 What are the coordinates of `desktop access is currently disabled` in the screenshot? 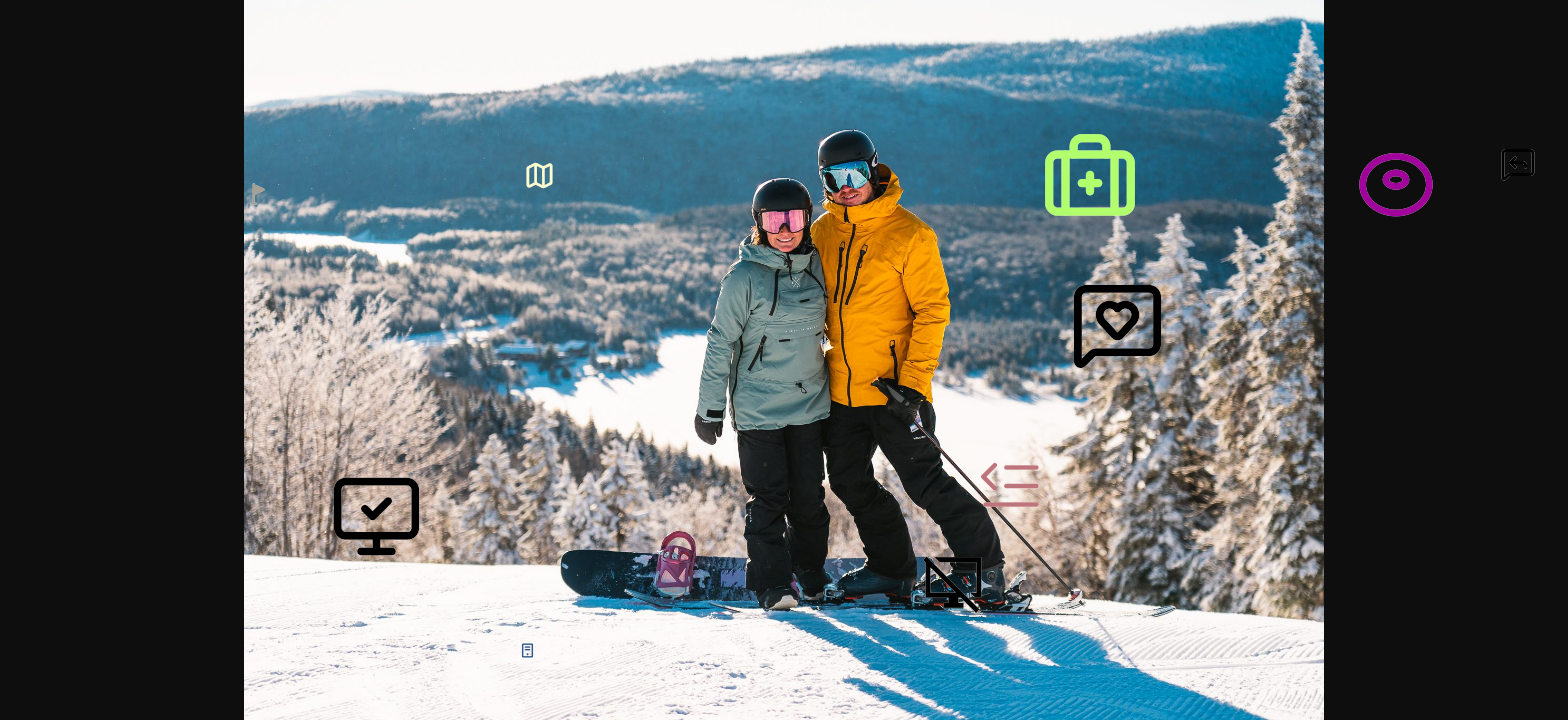 It's located at (953, 582).